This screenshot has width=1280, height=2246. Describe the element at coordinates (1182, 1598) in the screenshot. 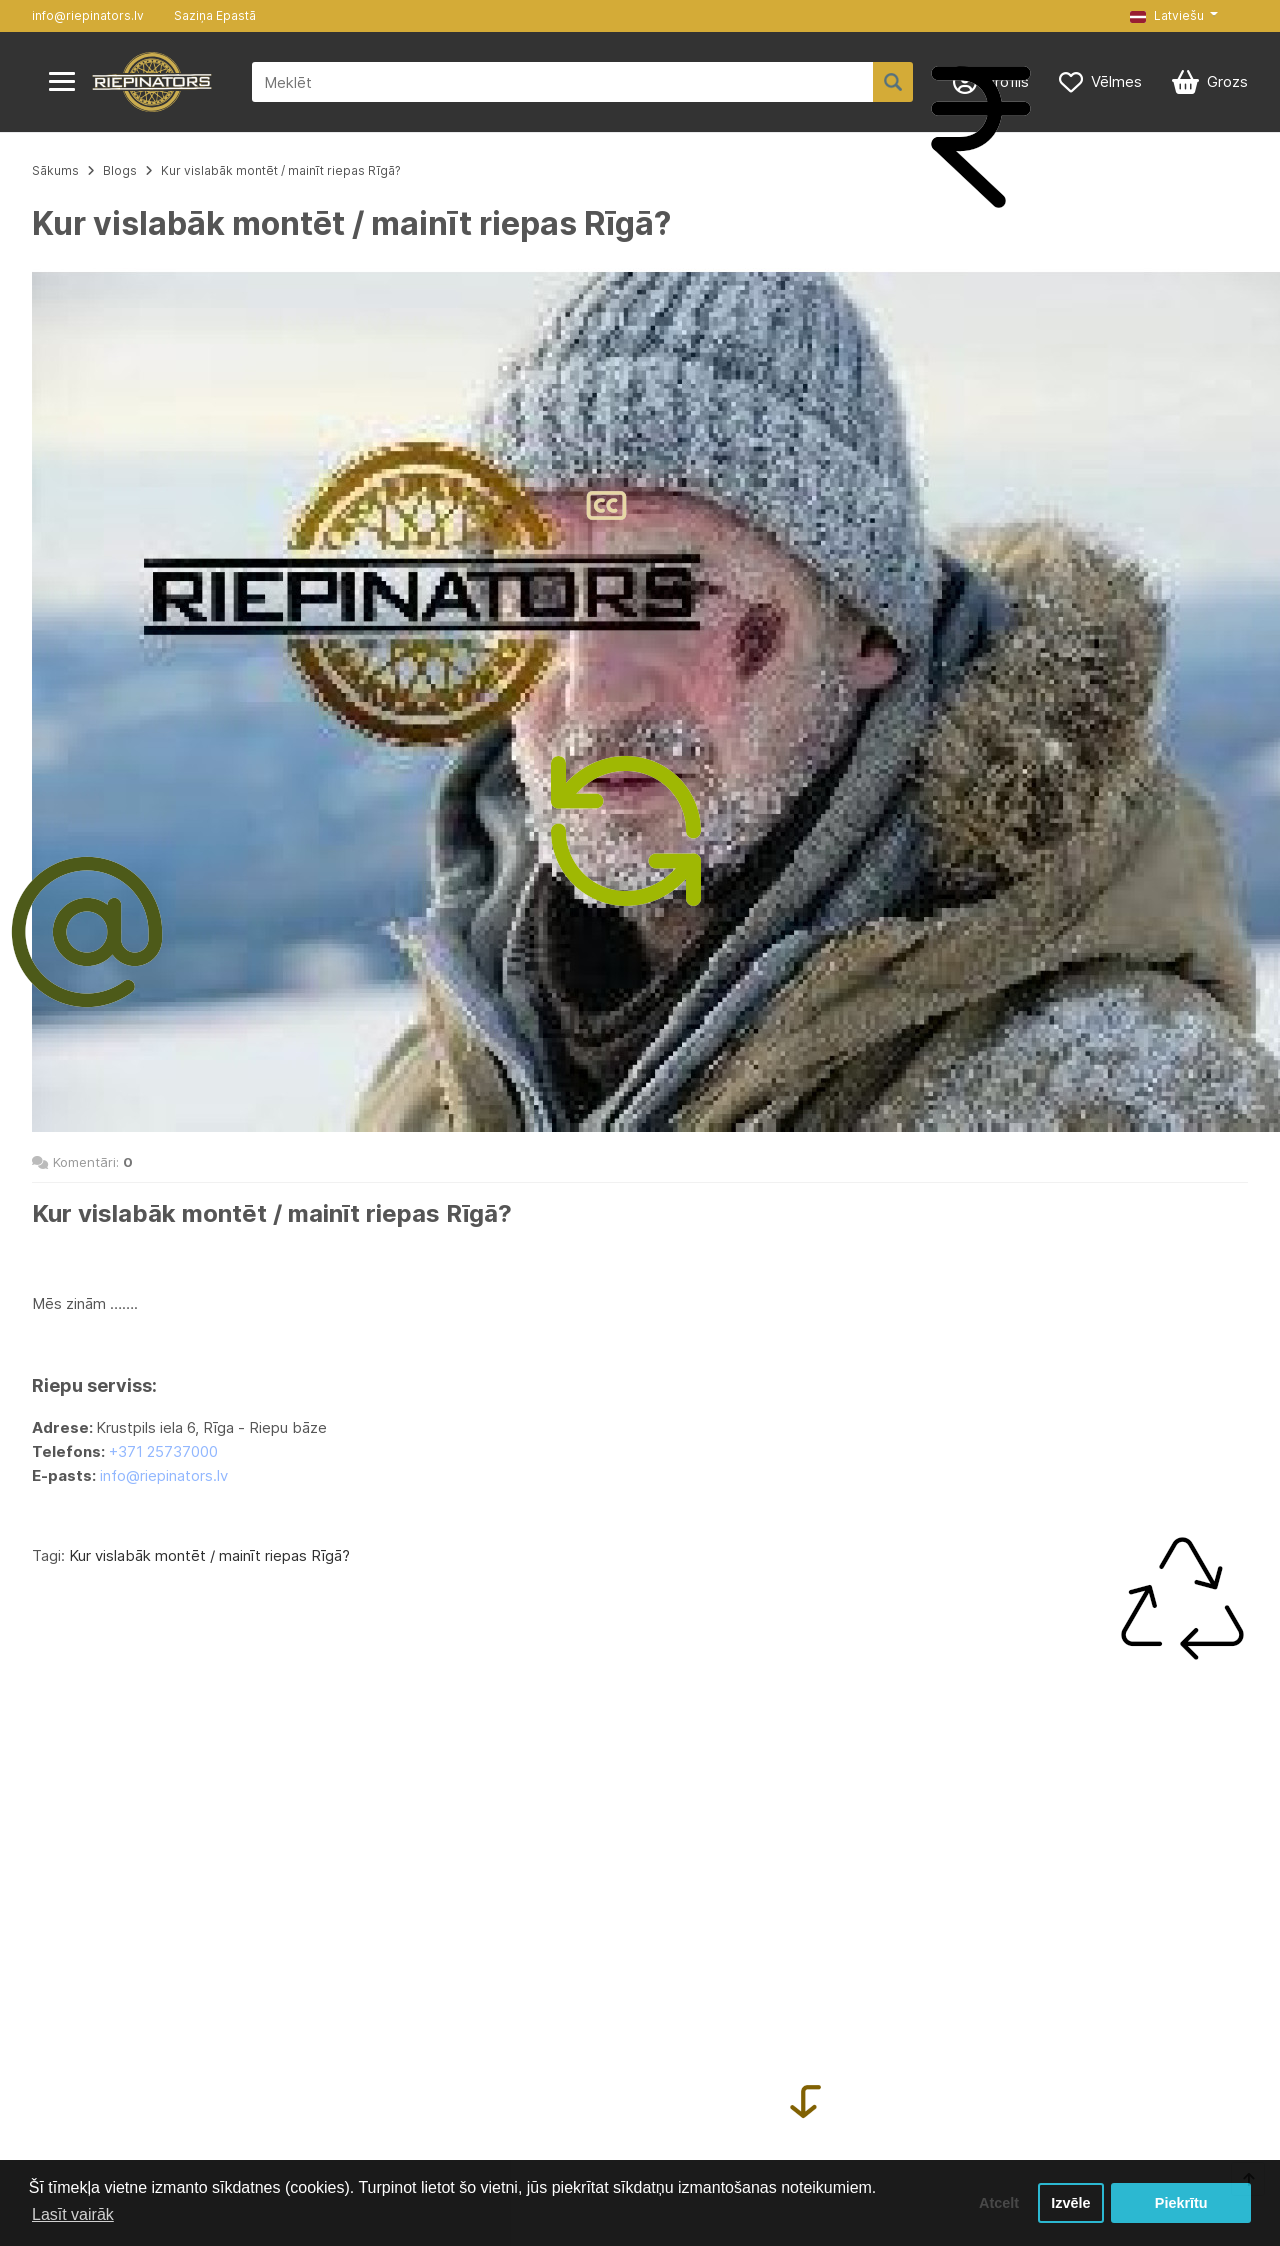

I see `recycle or move item to trash` at that location.